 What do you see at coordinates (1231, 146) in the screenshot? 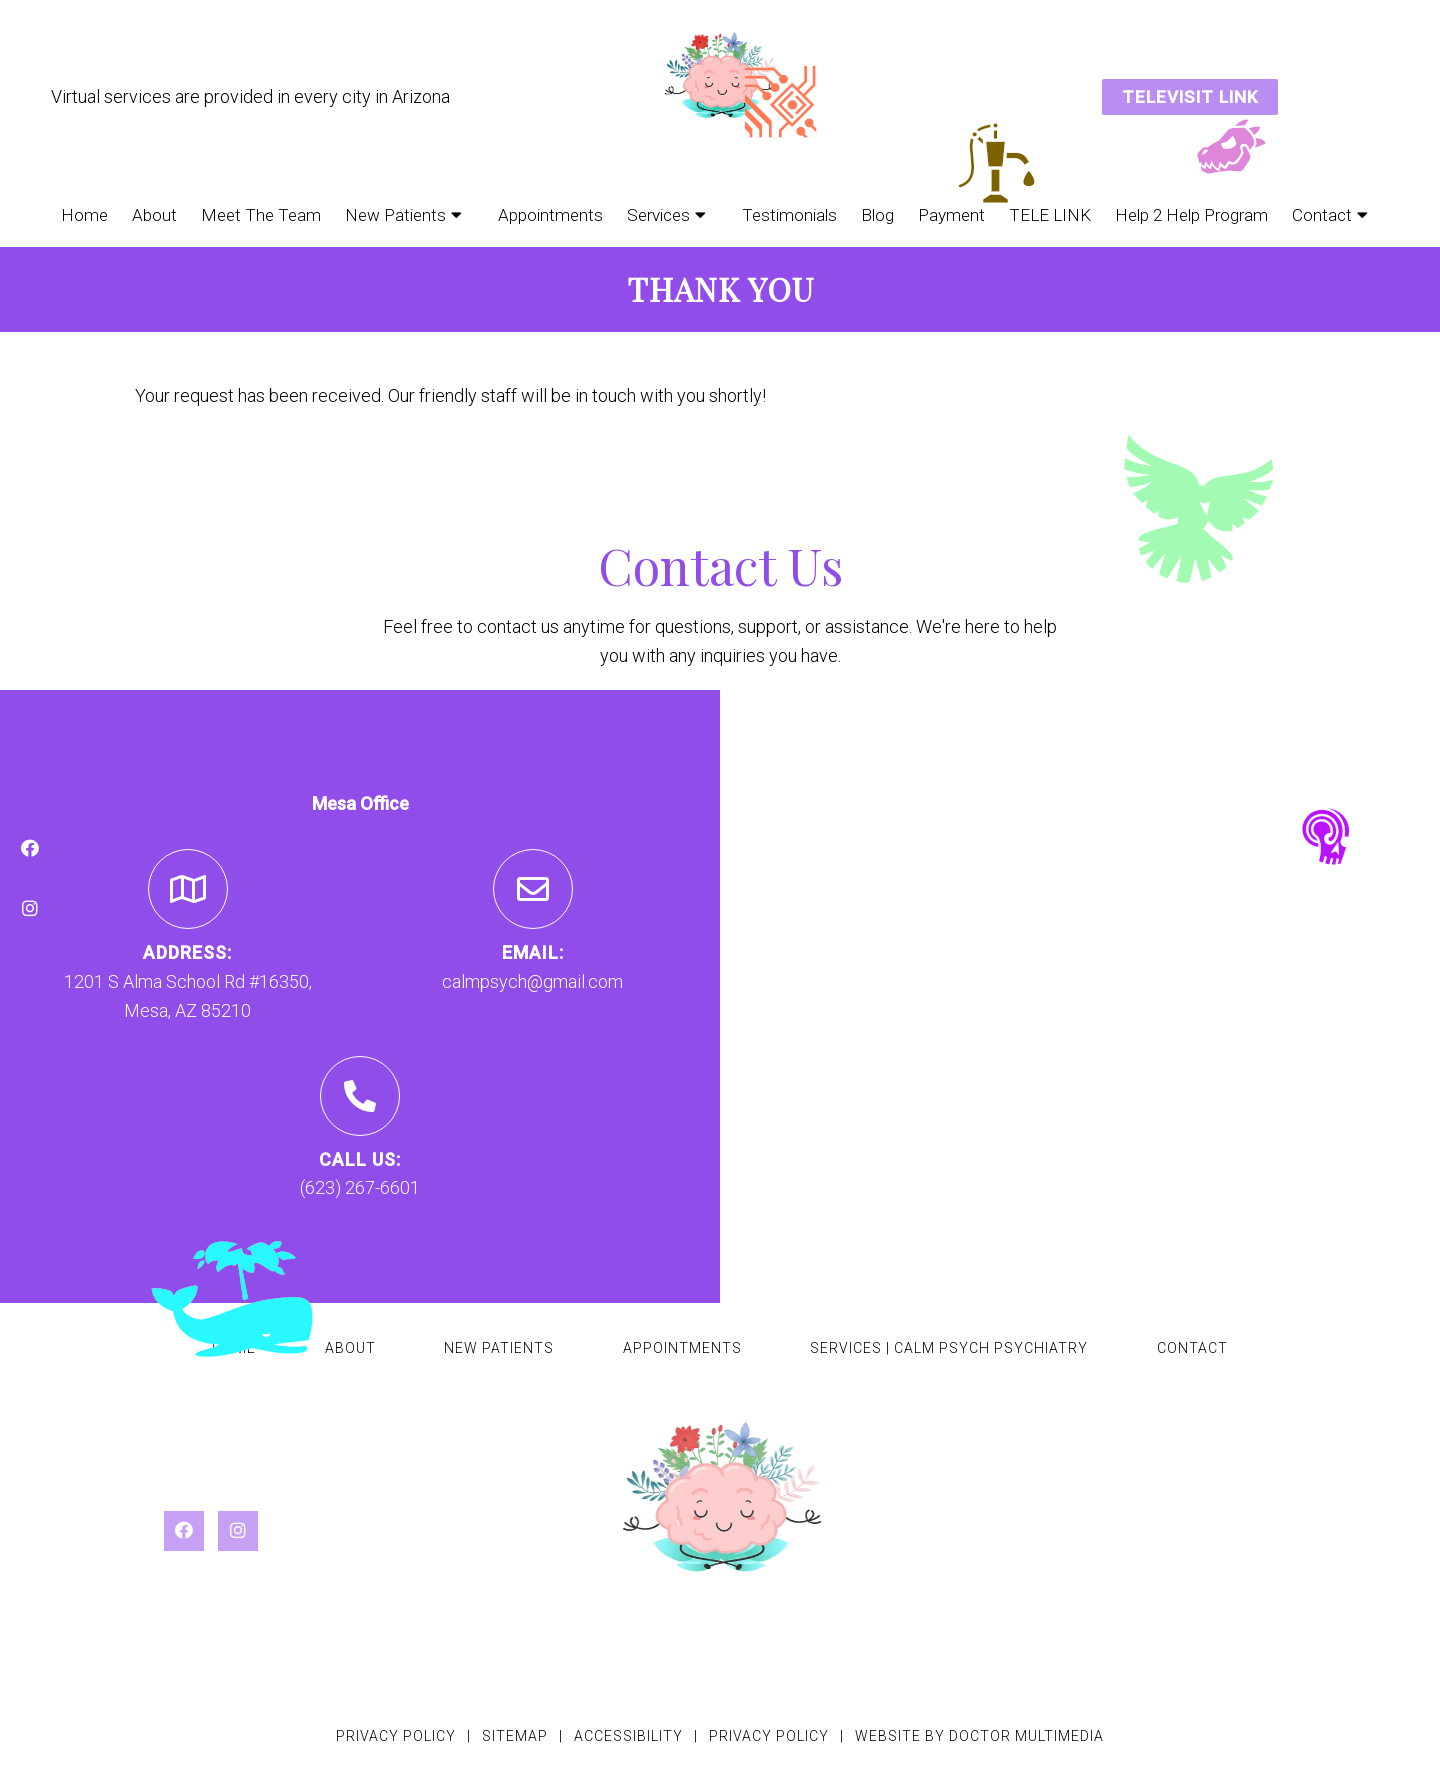
I see `access dragon or beast-related game content` at bounding box center [1231, 146].